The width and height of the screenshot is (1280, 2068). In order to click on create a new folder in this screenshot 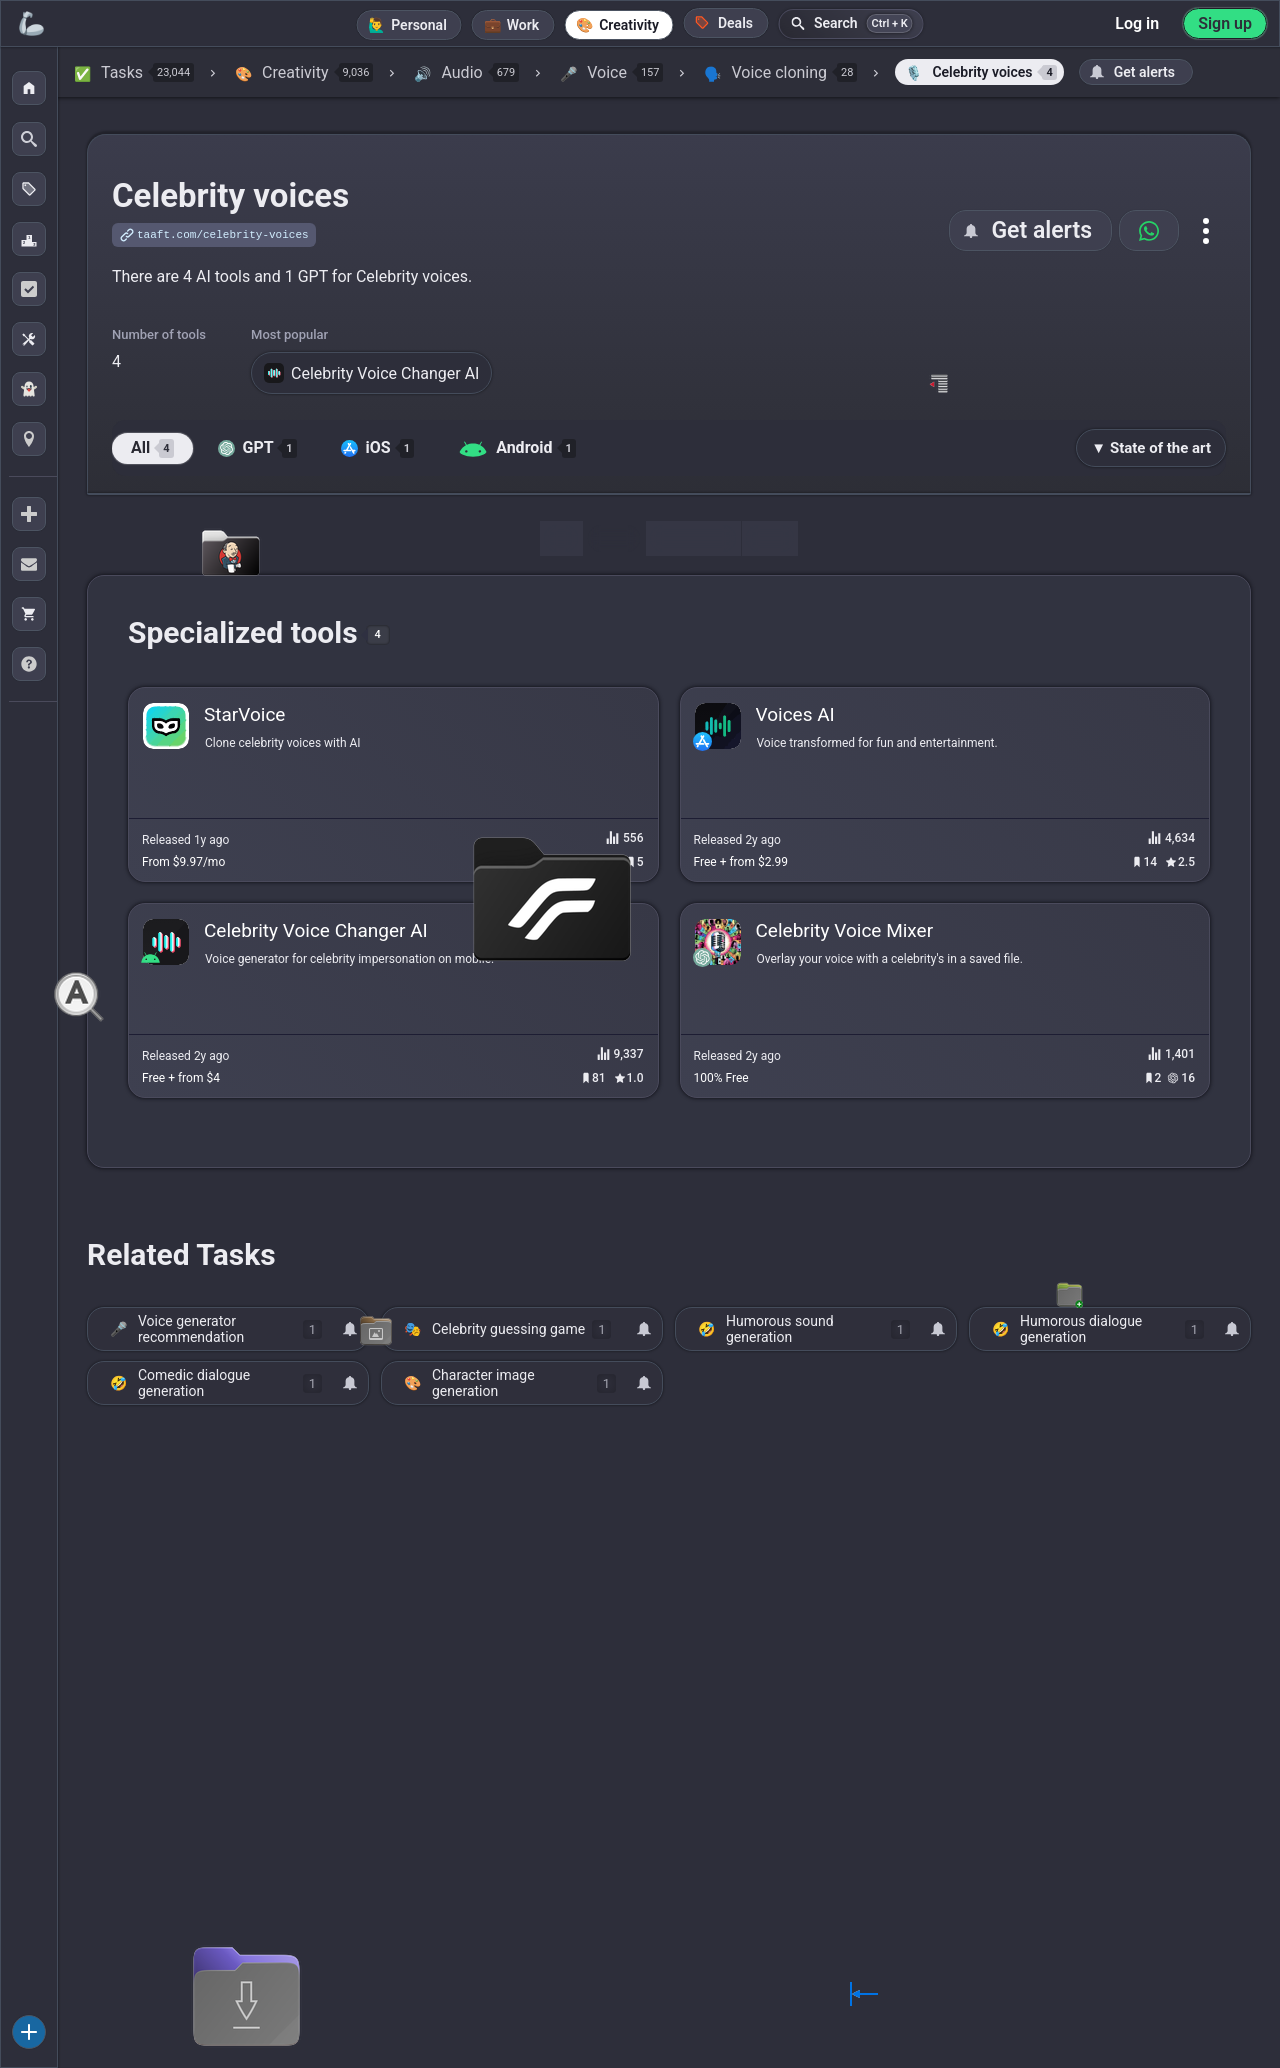, I will do `click(1069, 1294)`.